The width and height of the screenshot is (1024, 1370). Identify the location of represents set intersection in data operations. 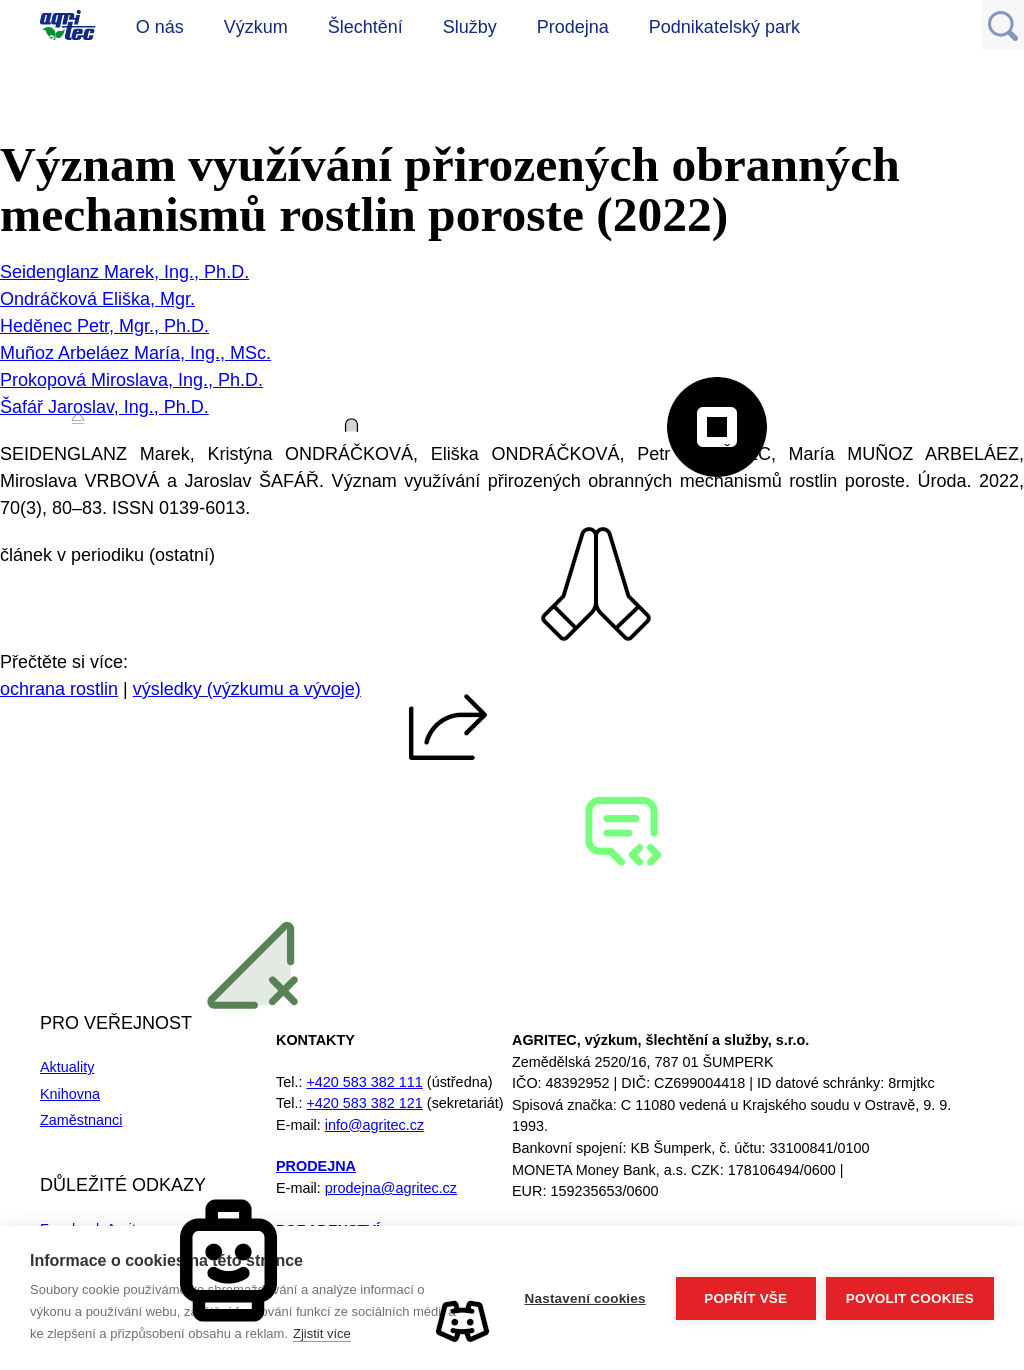
(351, 425).